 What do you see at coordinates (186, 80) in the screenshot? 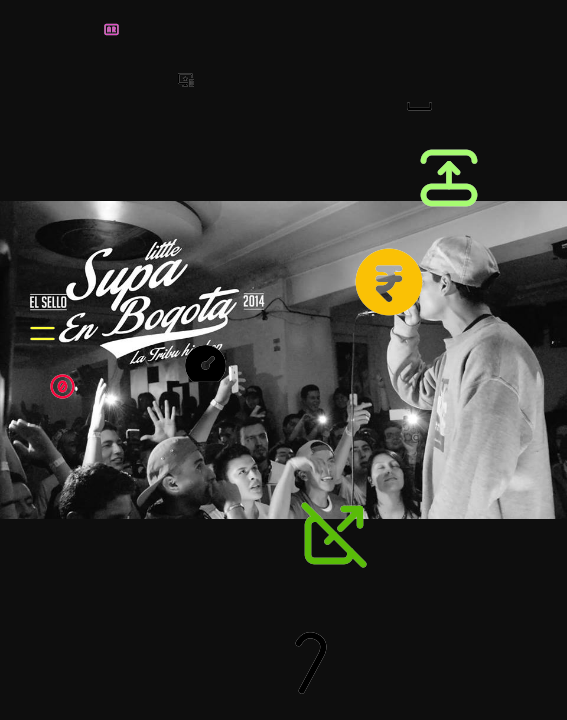
I see `view synced or connected devices` at bounding box center [186, 80].